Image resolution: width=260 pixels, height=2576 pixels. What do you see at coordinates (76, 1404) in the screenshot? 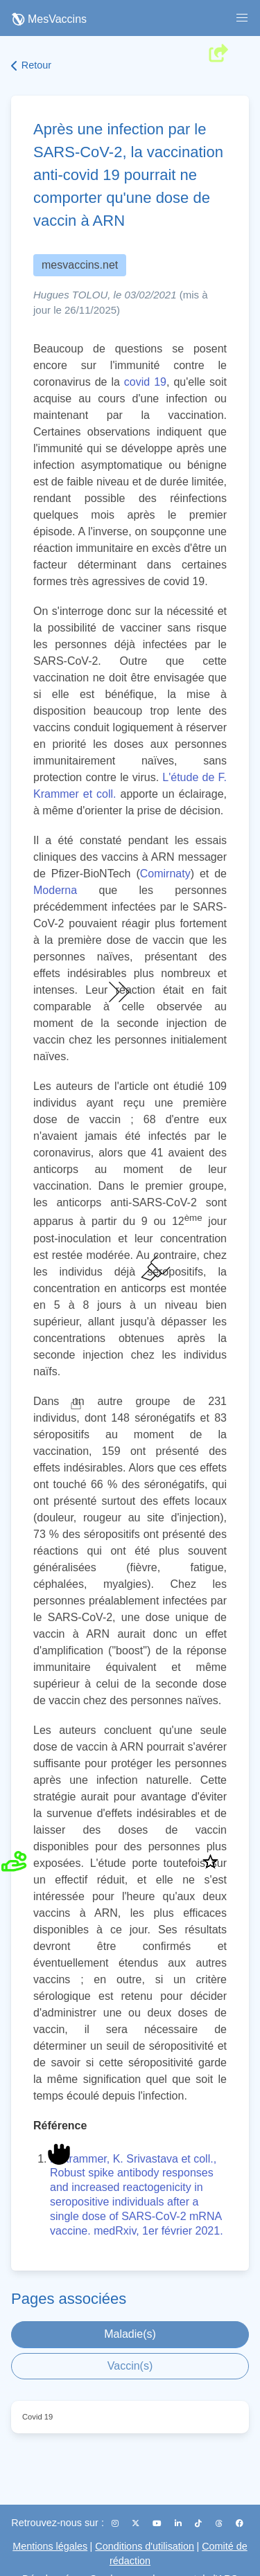
I see `export or share content to another app` at bounding box center [76, 1404].